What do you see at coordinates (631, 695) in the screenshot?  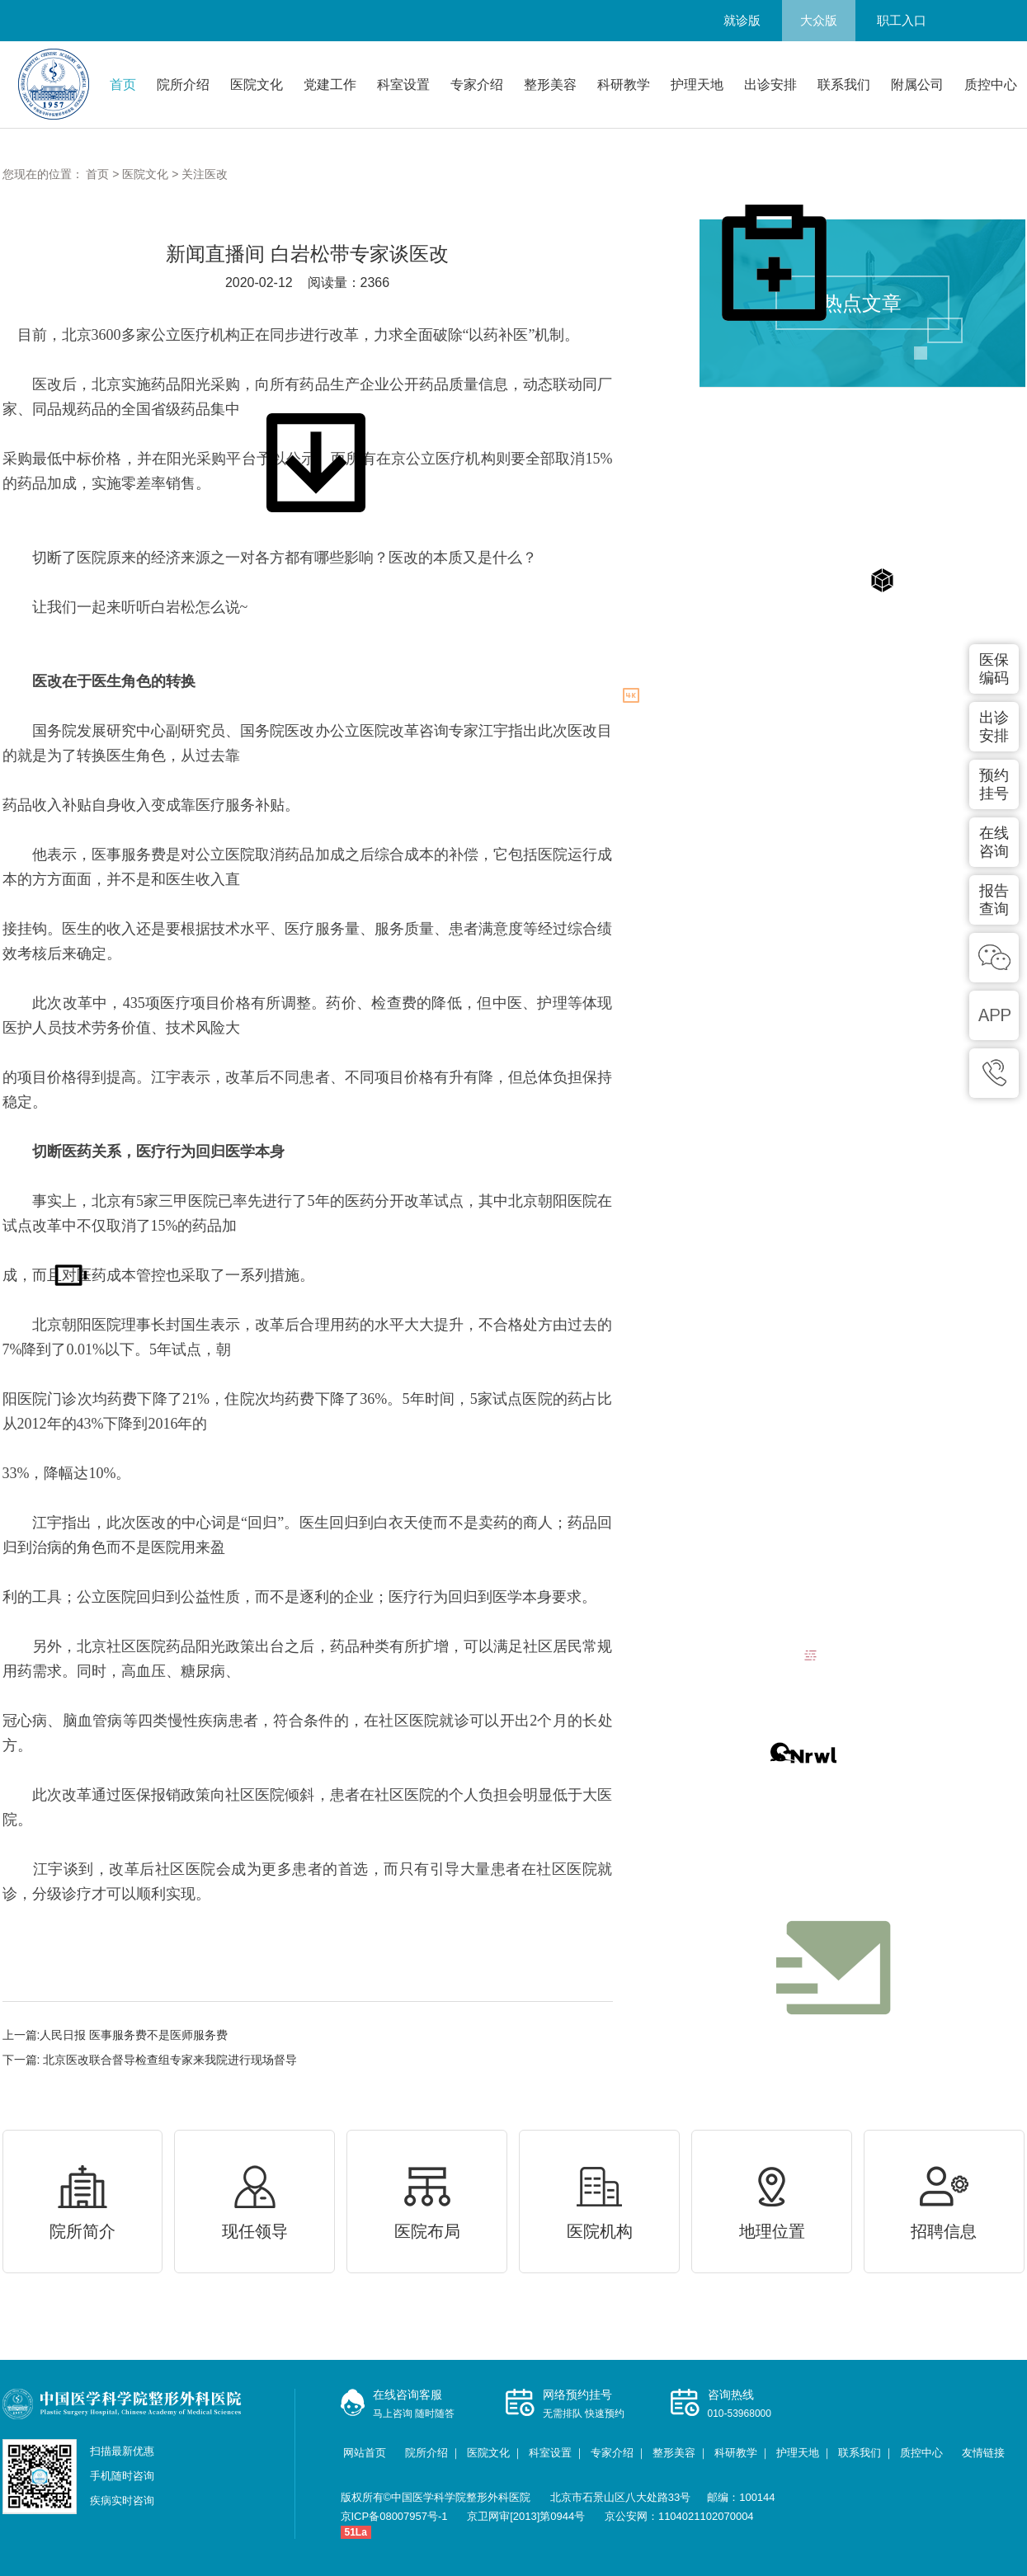 I see `indicates 4k video resolution is available` at bounding box center [631, 695].